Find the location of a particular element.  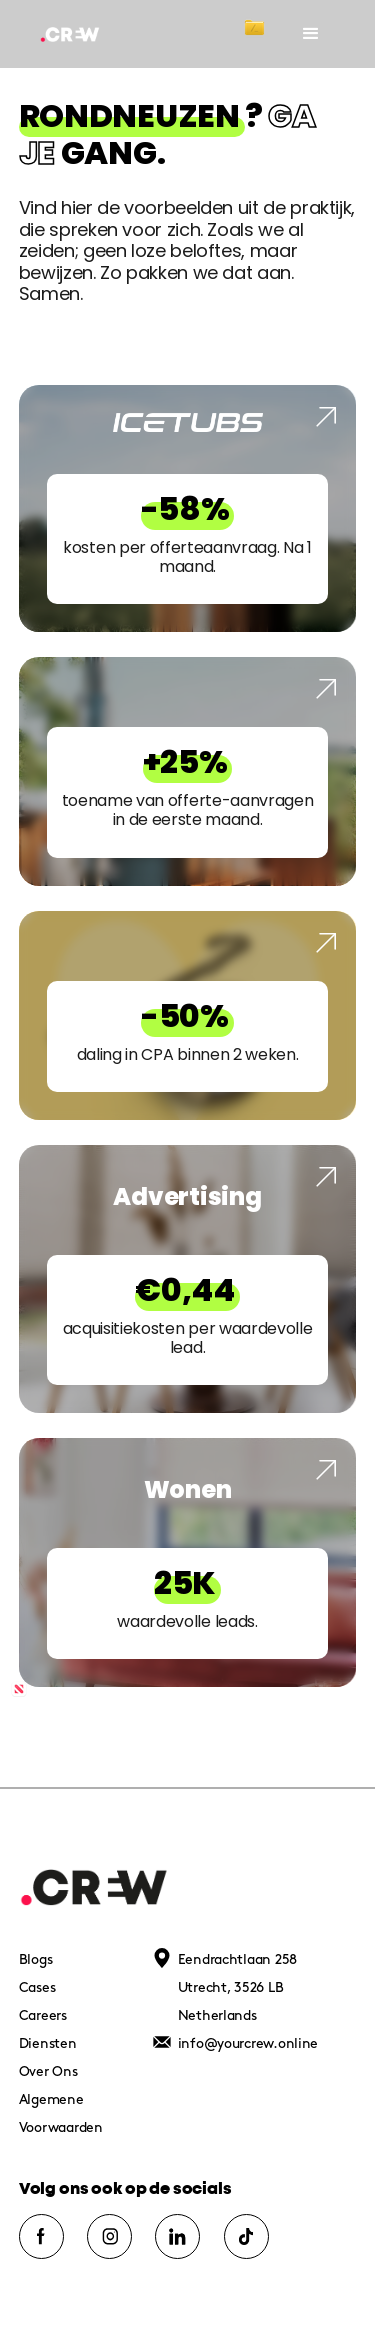

access the root directory or top-level folder is located at coordinates (254, 27).